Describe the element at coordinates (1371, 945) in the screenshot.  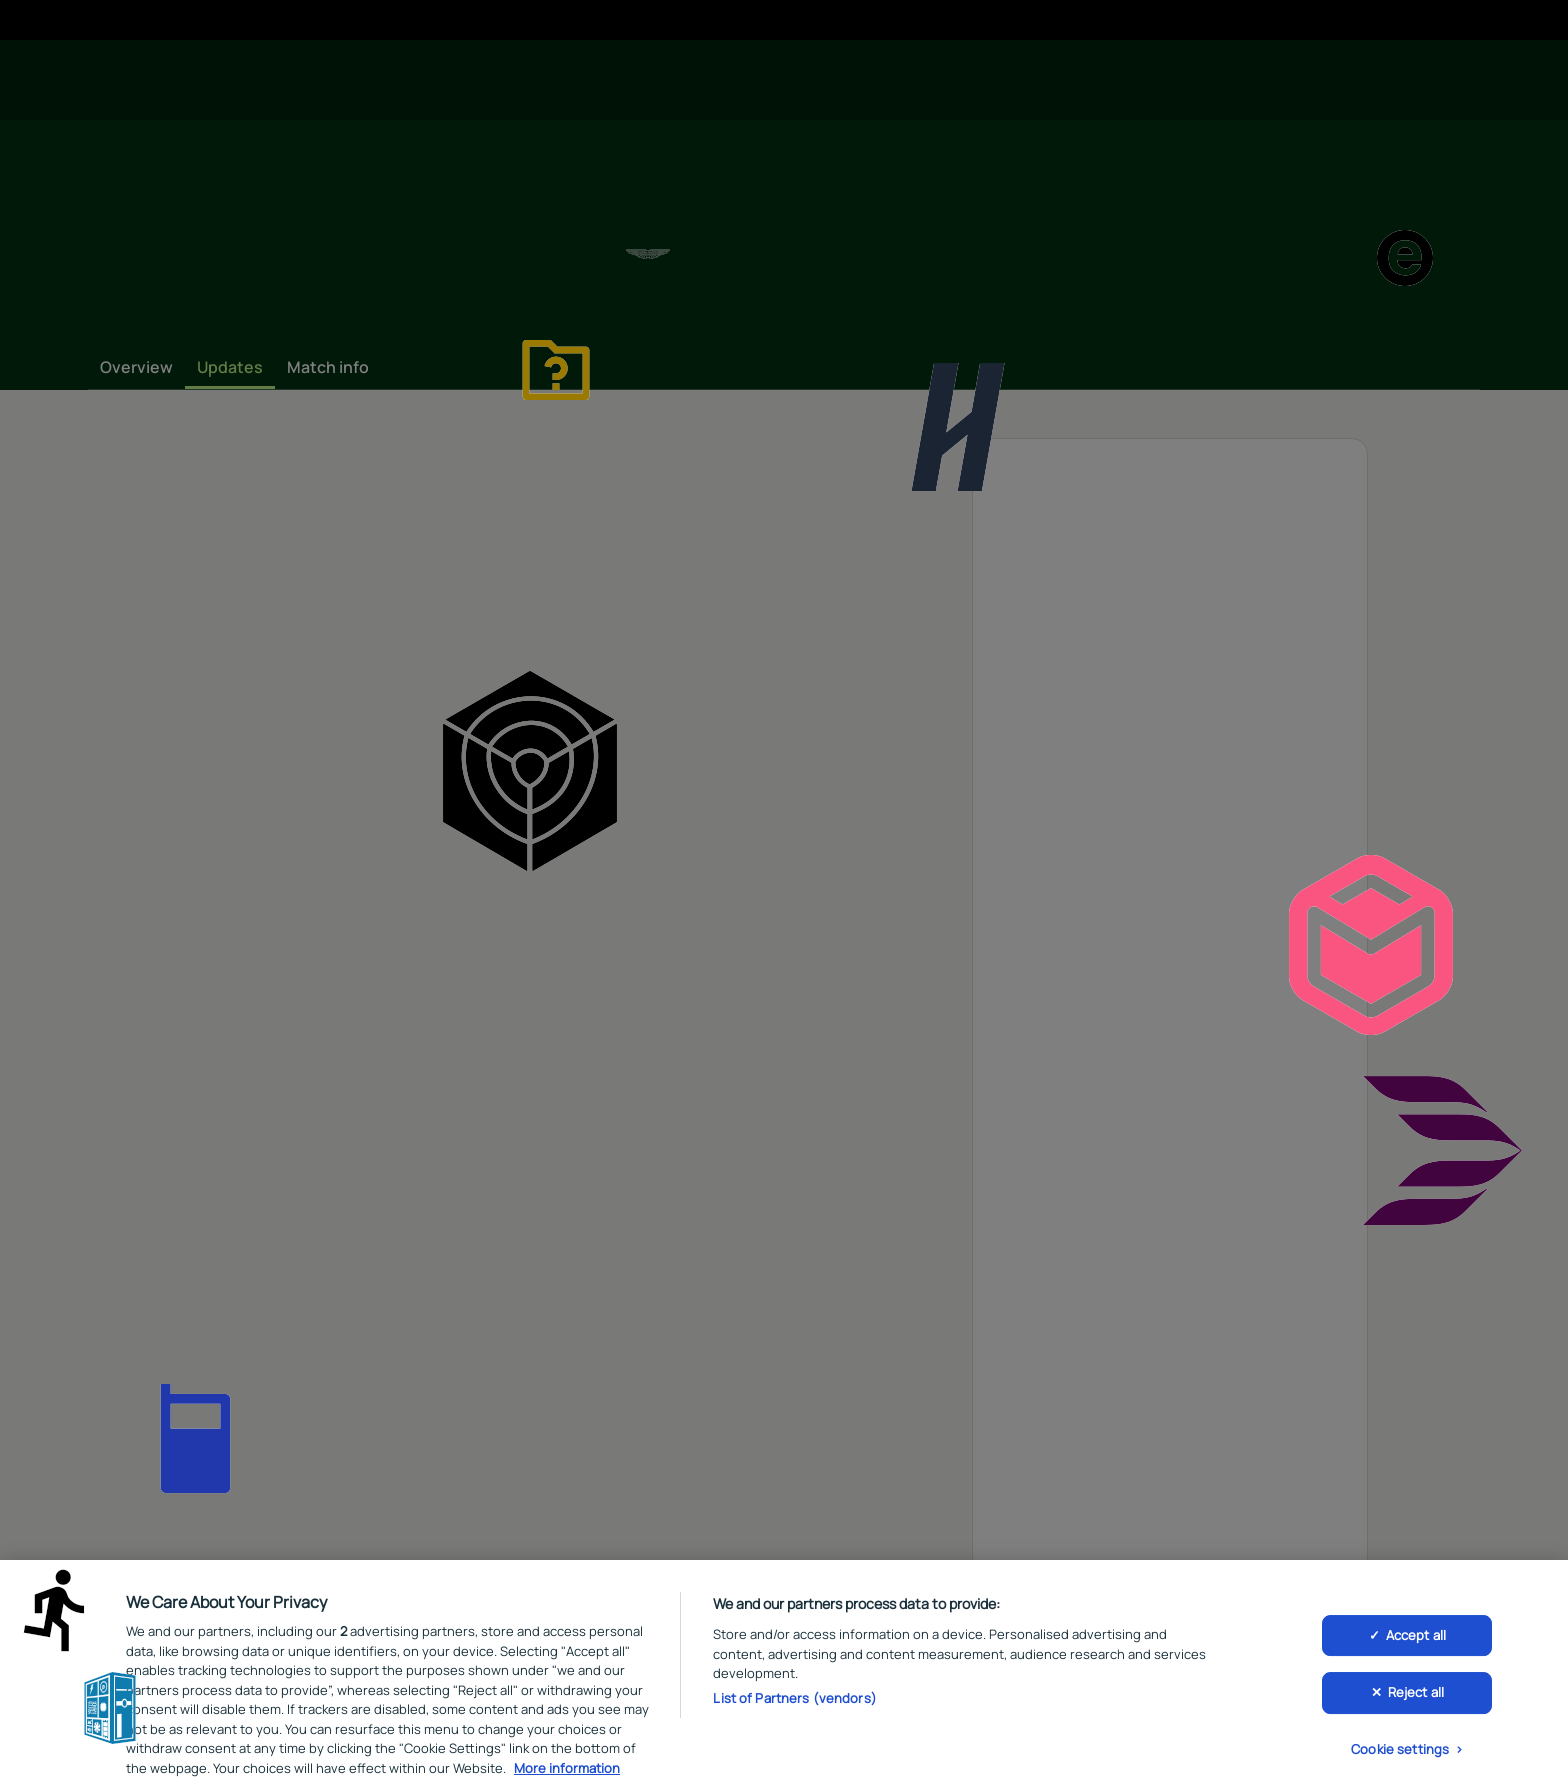
I see `metro bundler logo` at that location.